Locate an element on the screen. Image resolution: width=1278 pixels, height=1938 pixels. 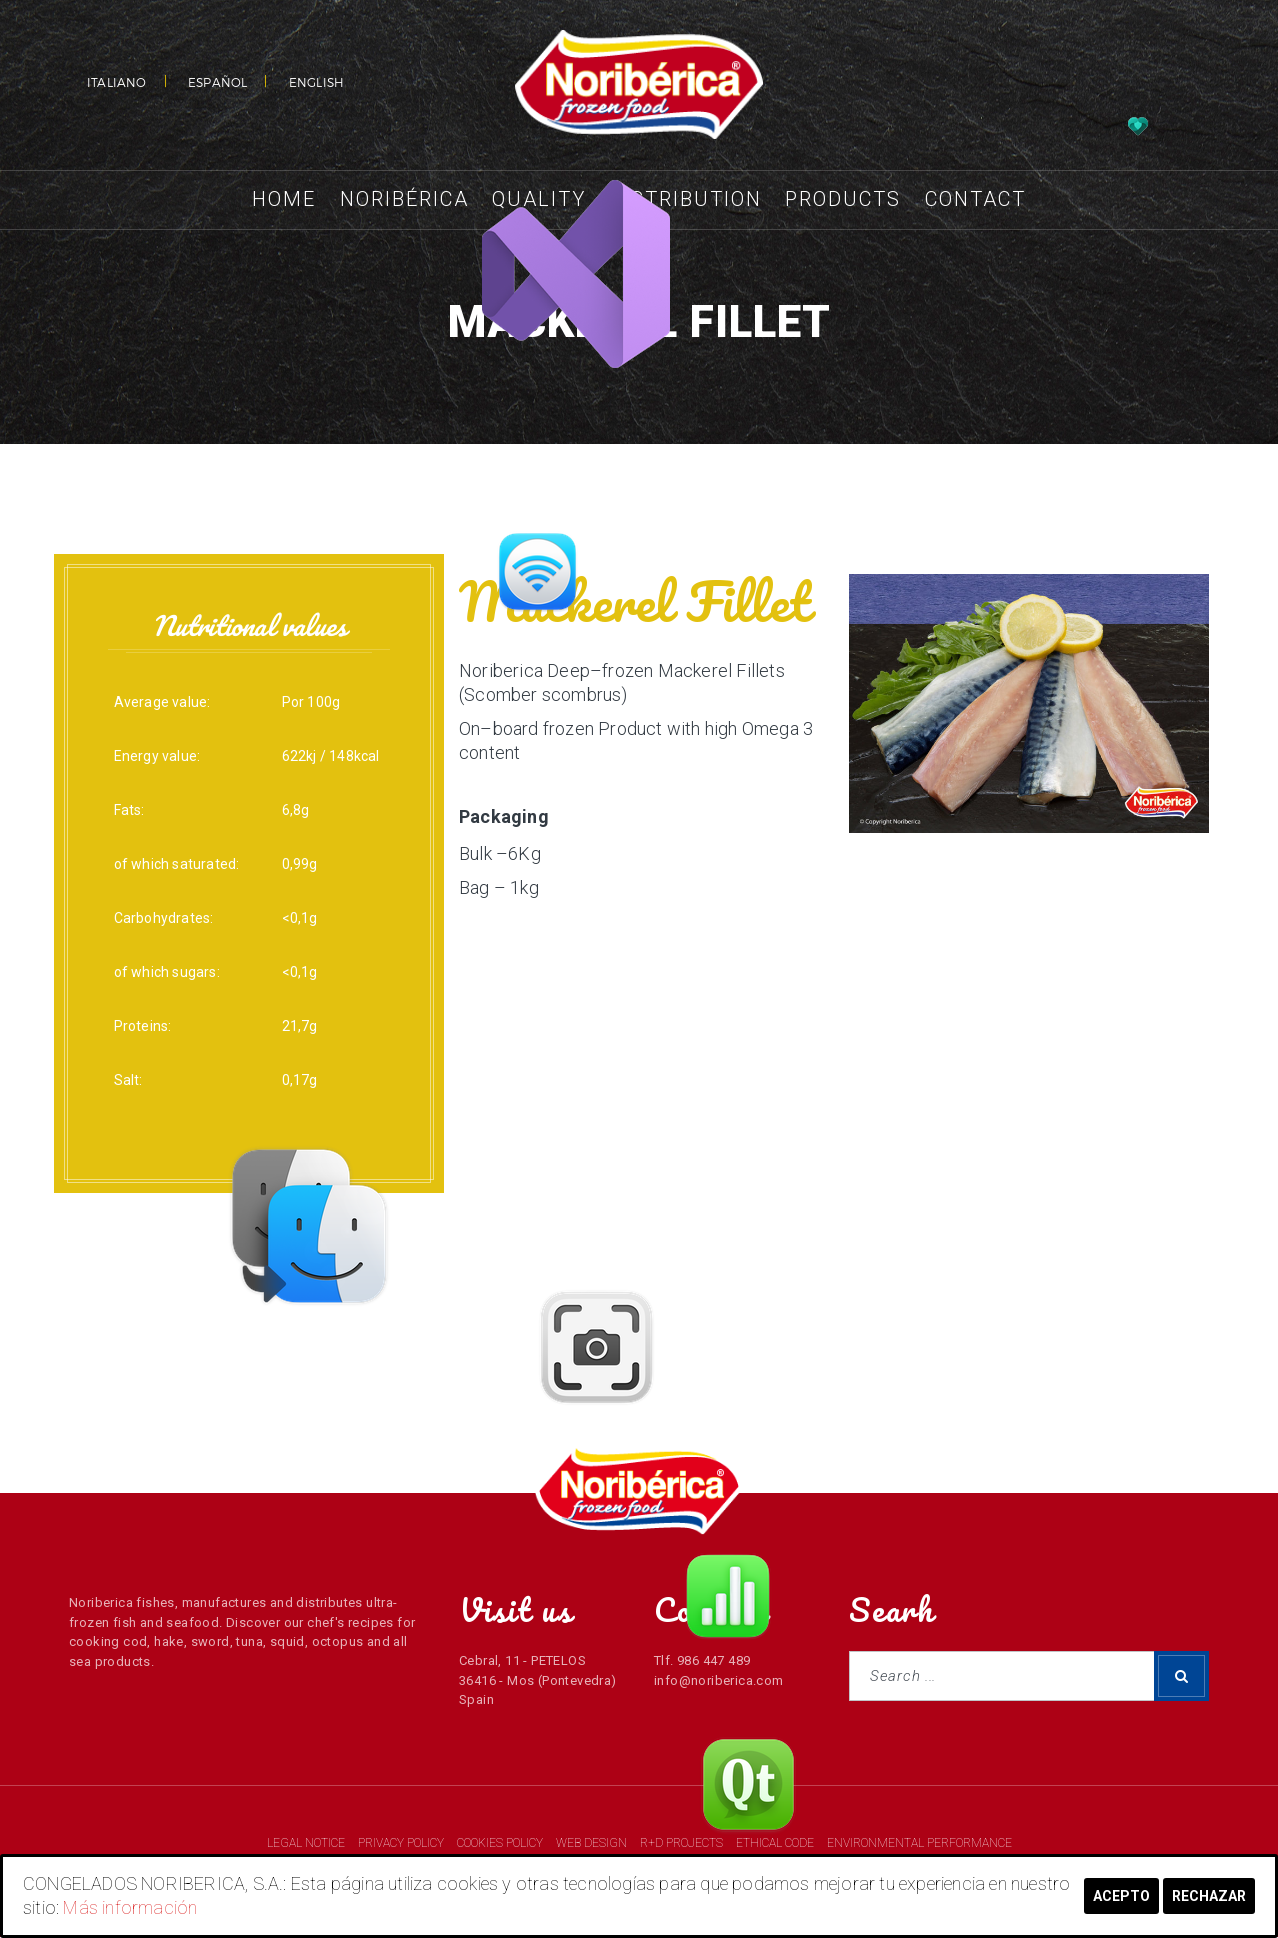
open Airport Utility to manage Apple wireless devices is located at coordinates (537, 571).